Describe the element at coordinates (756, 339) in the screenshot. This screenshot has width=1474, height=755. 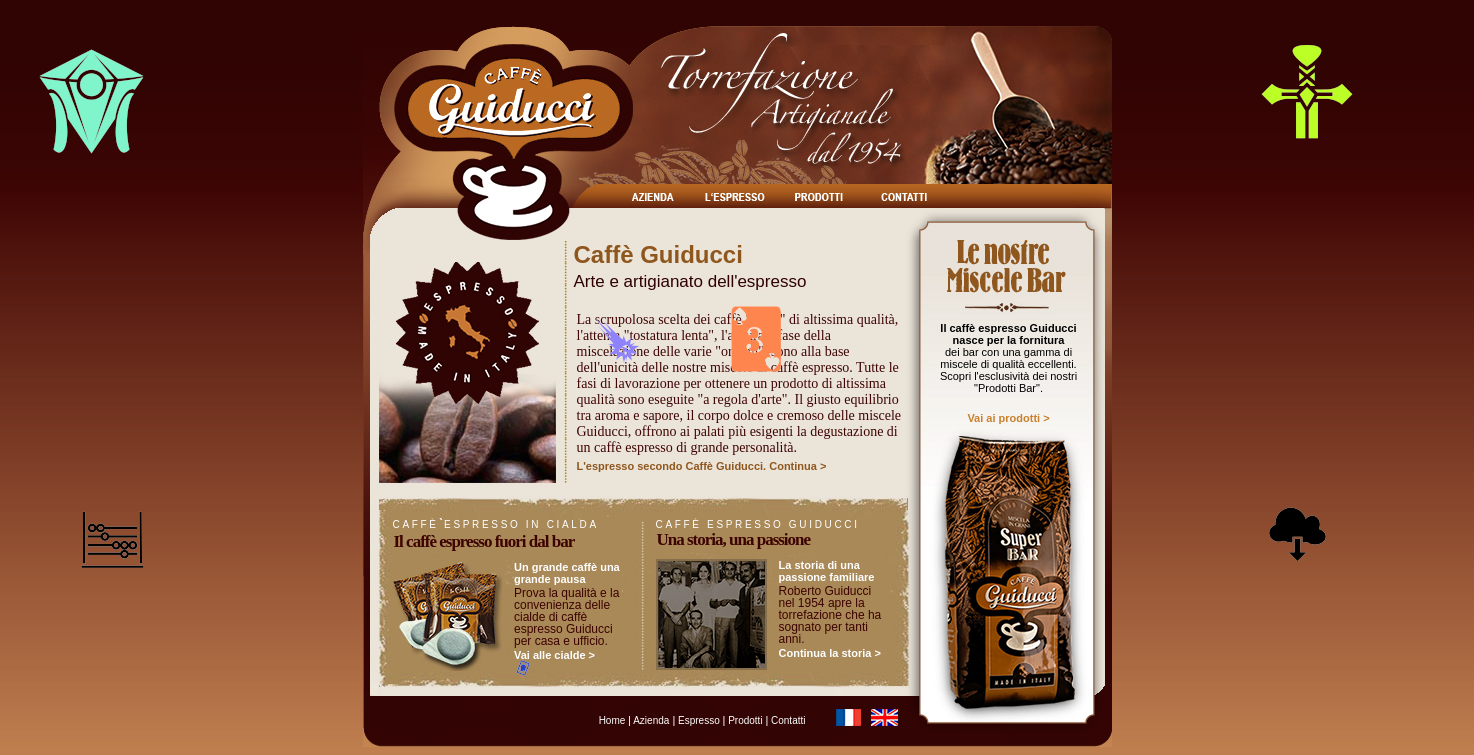
I see `select the three of spades card` at that location.